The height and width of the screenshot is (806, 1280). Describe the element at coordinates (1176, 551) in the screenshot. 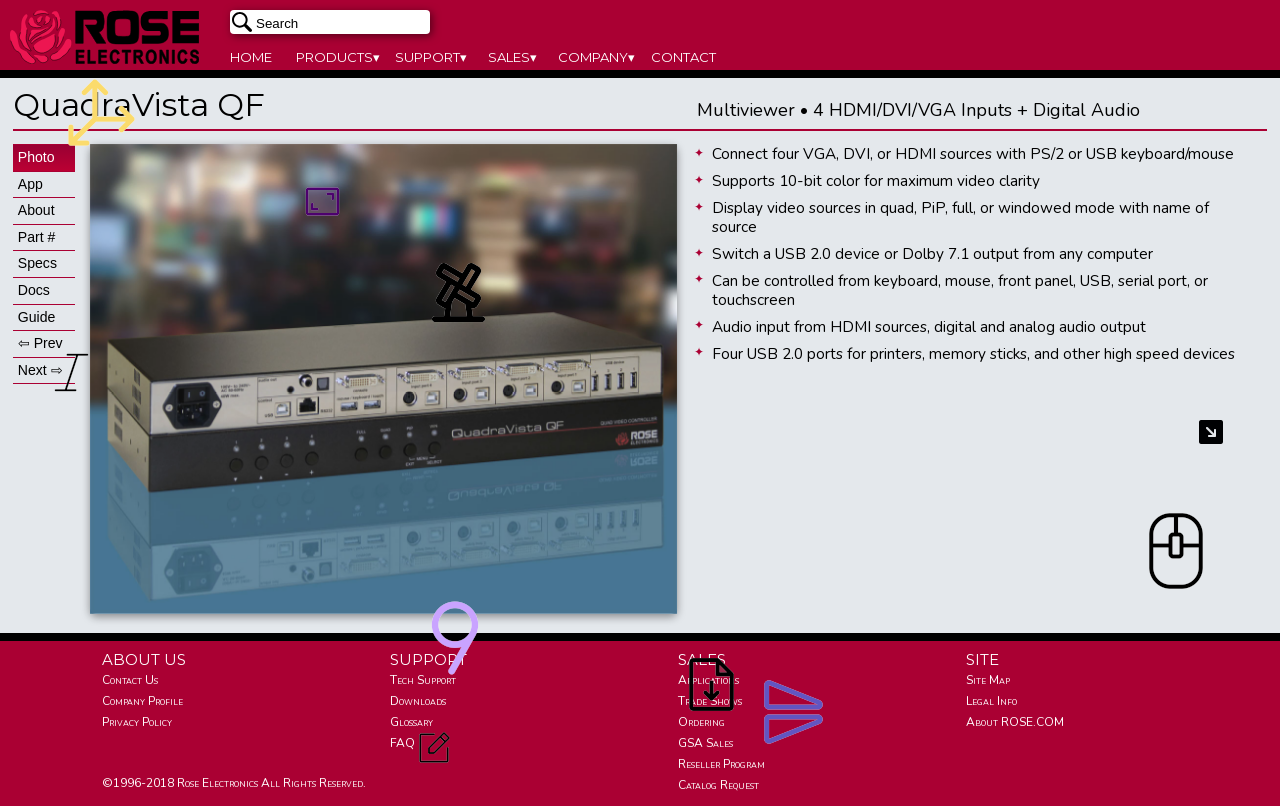

I see `middle mouse button click action` at that location.